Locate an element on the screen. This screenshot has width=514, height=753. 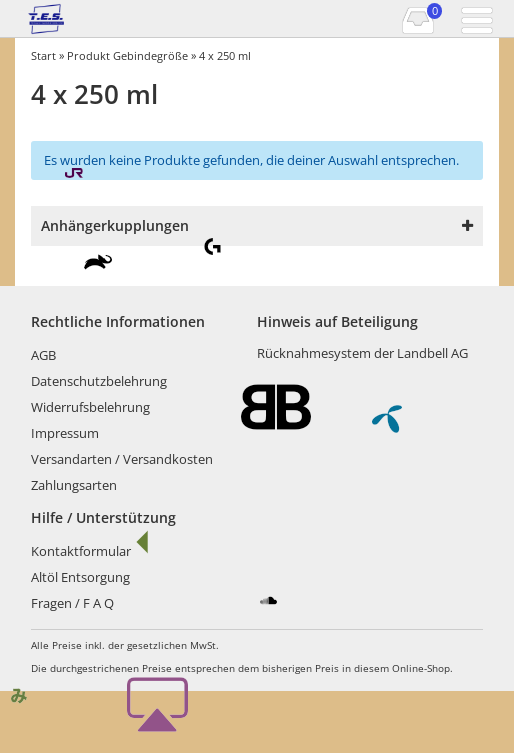
stream video content to an Apple TV or compatible device is located at coordinates (157, 704).